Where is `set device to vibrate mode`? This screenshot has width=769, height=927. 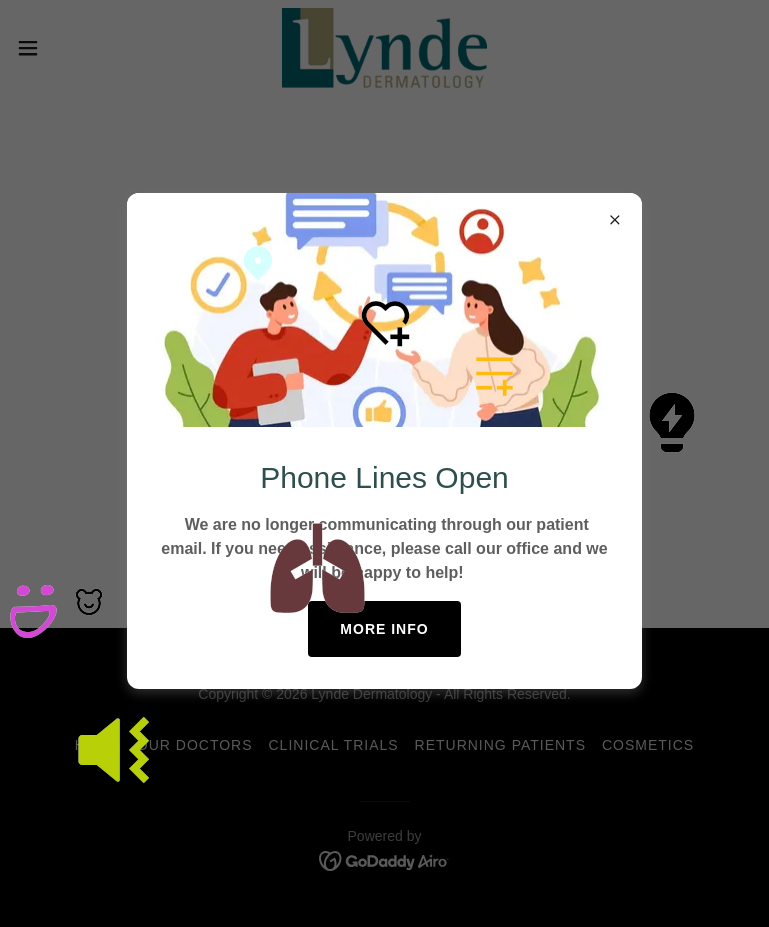 set device to vibrate mode is located at coordinates (116, 750).